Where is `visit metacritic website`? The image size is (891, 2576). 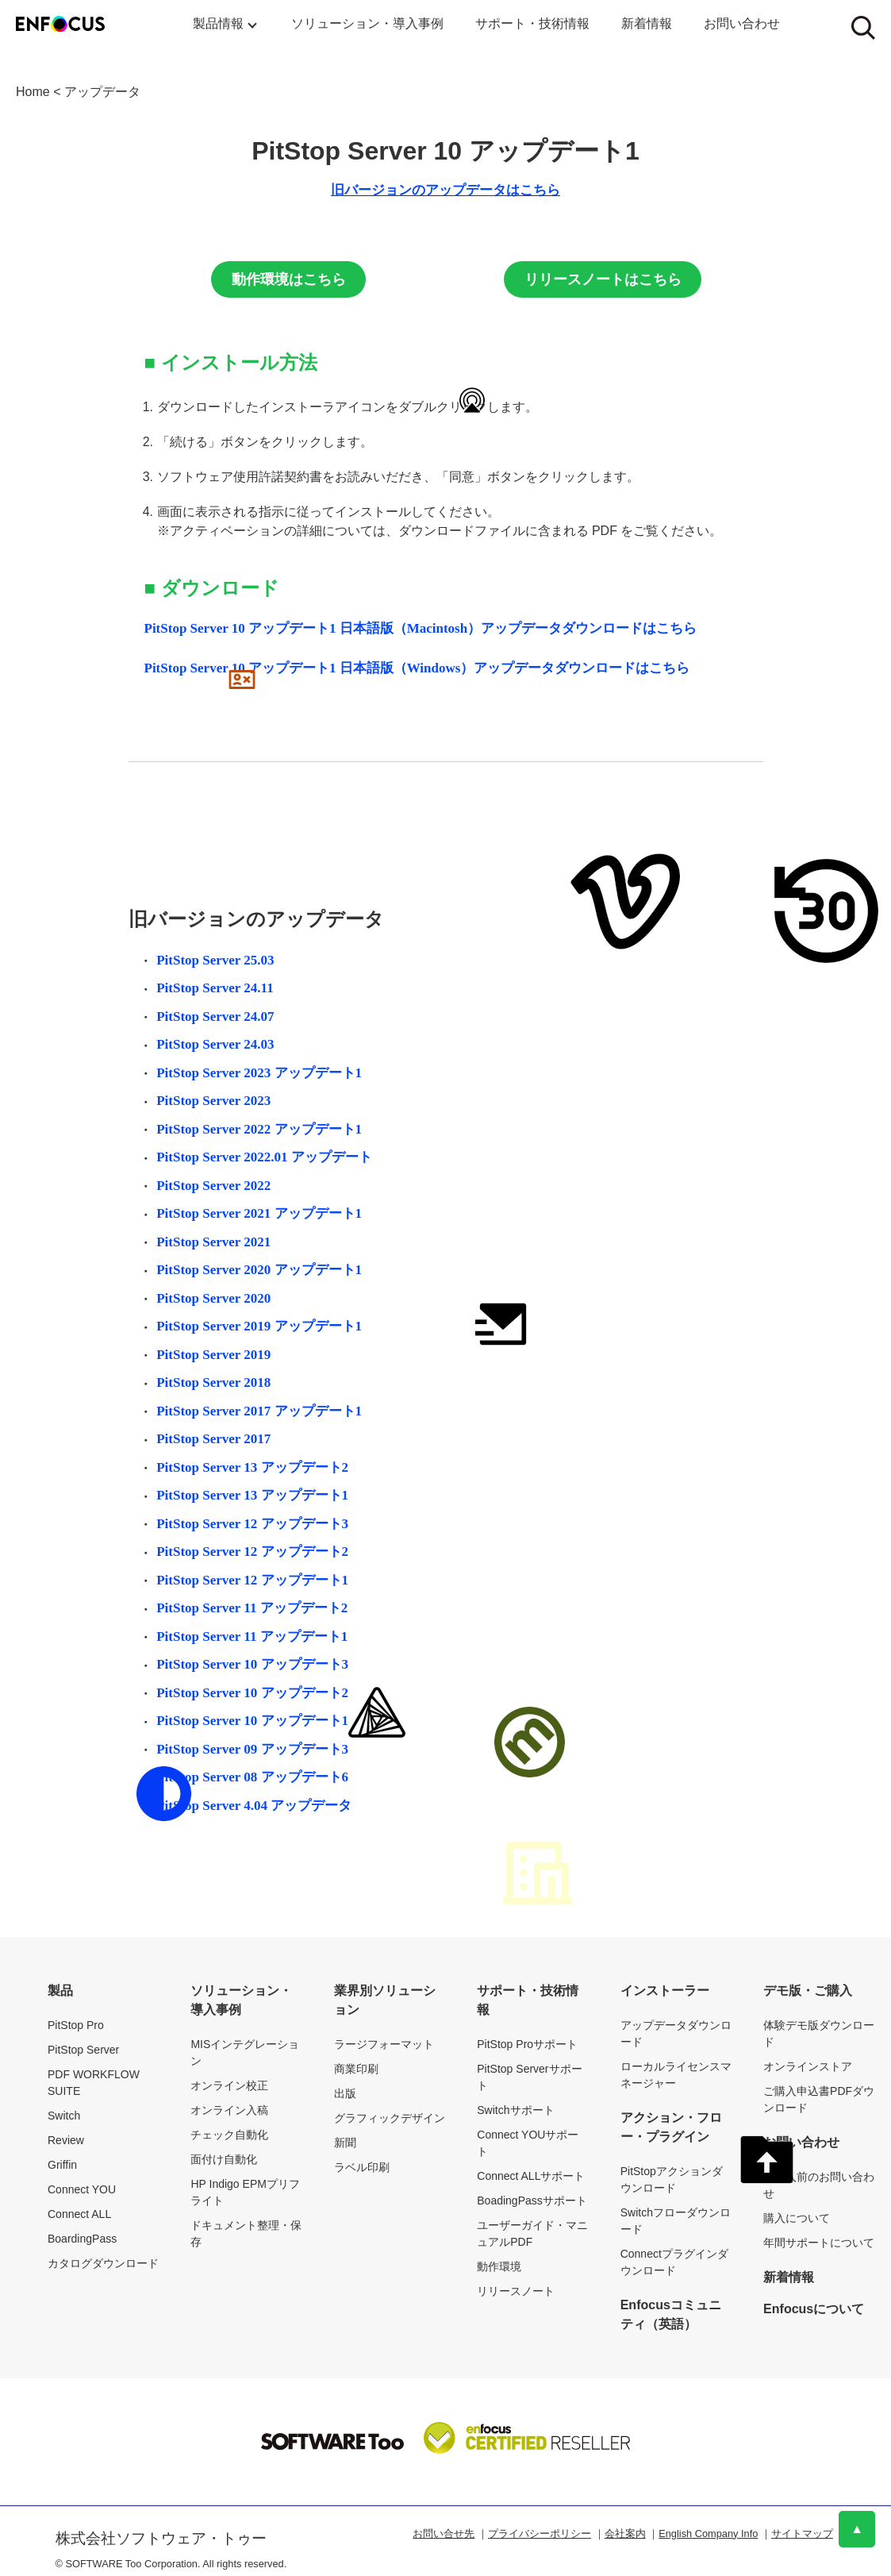
visit metacritic website is located at coordinates (529, 1742).